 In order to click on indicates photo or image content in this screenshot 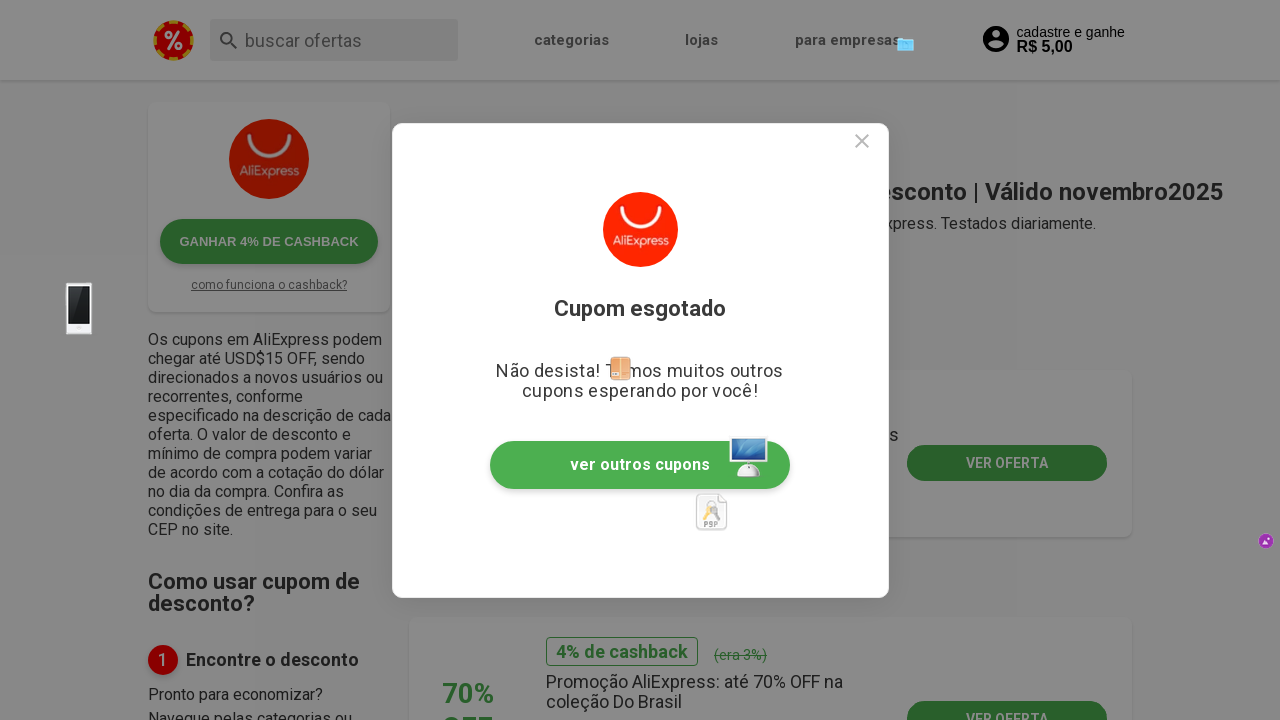, I will do `click(1266, 541)`.